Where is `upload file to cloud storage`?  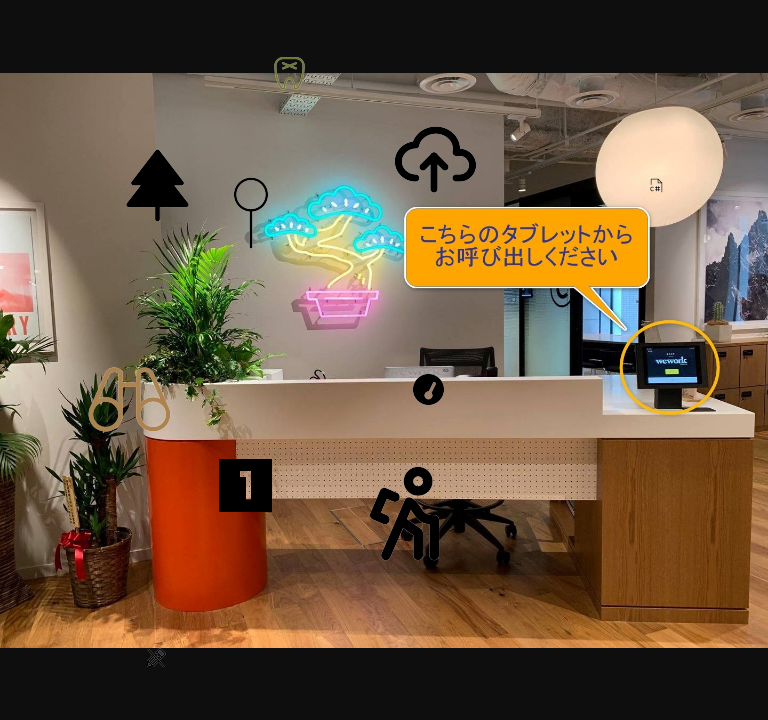 upload file to cloud storage is located at coordinates (434, 156).